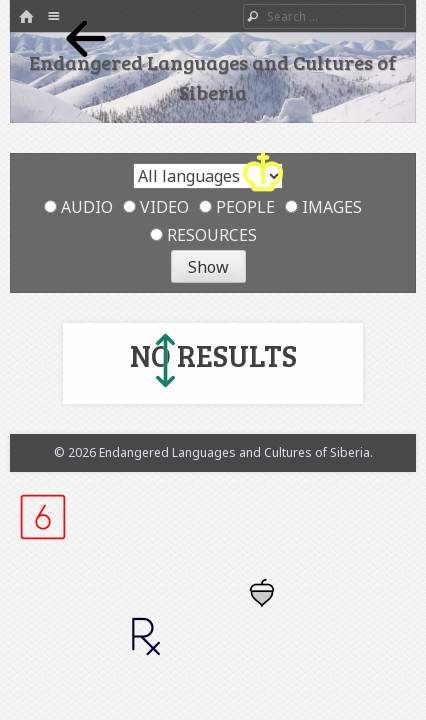  Describe the element at coordinates (262, 593) in the screenshot. I see `nature or outdoors category indicator` at that location.